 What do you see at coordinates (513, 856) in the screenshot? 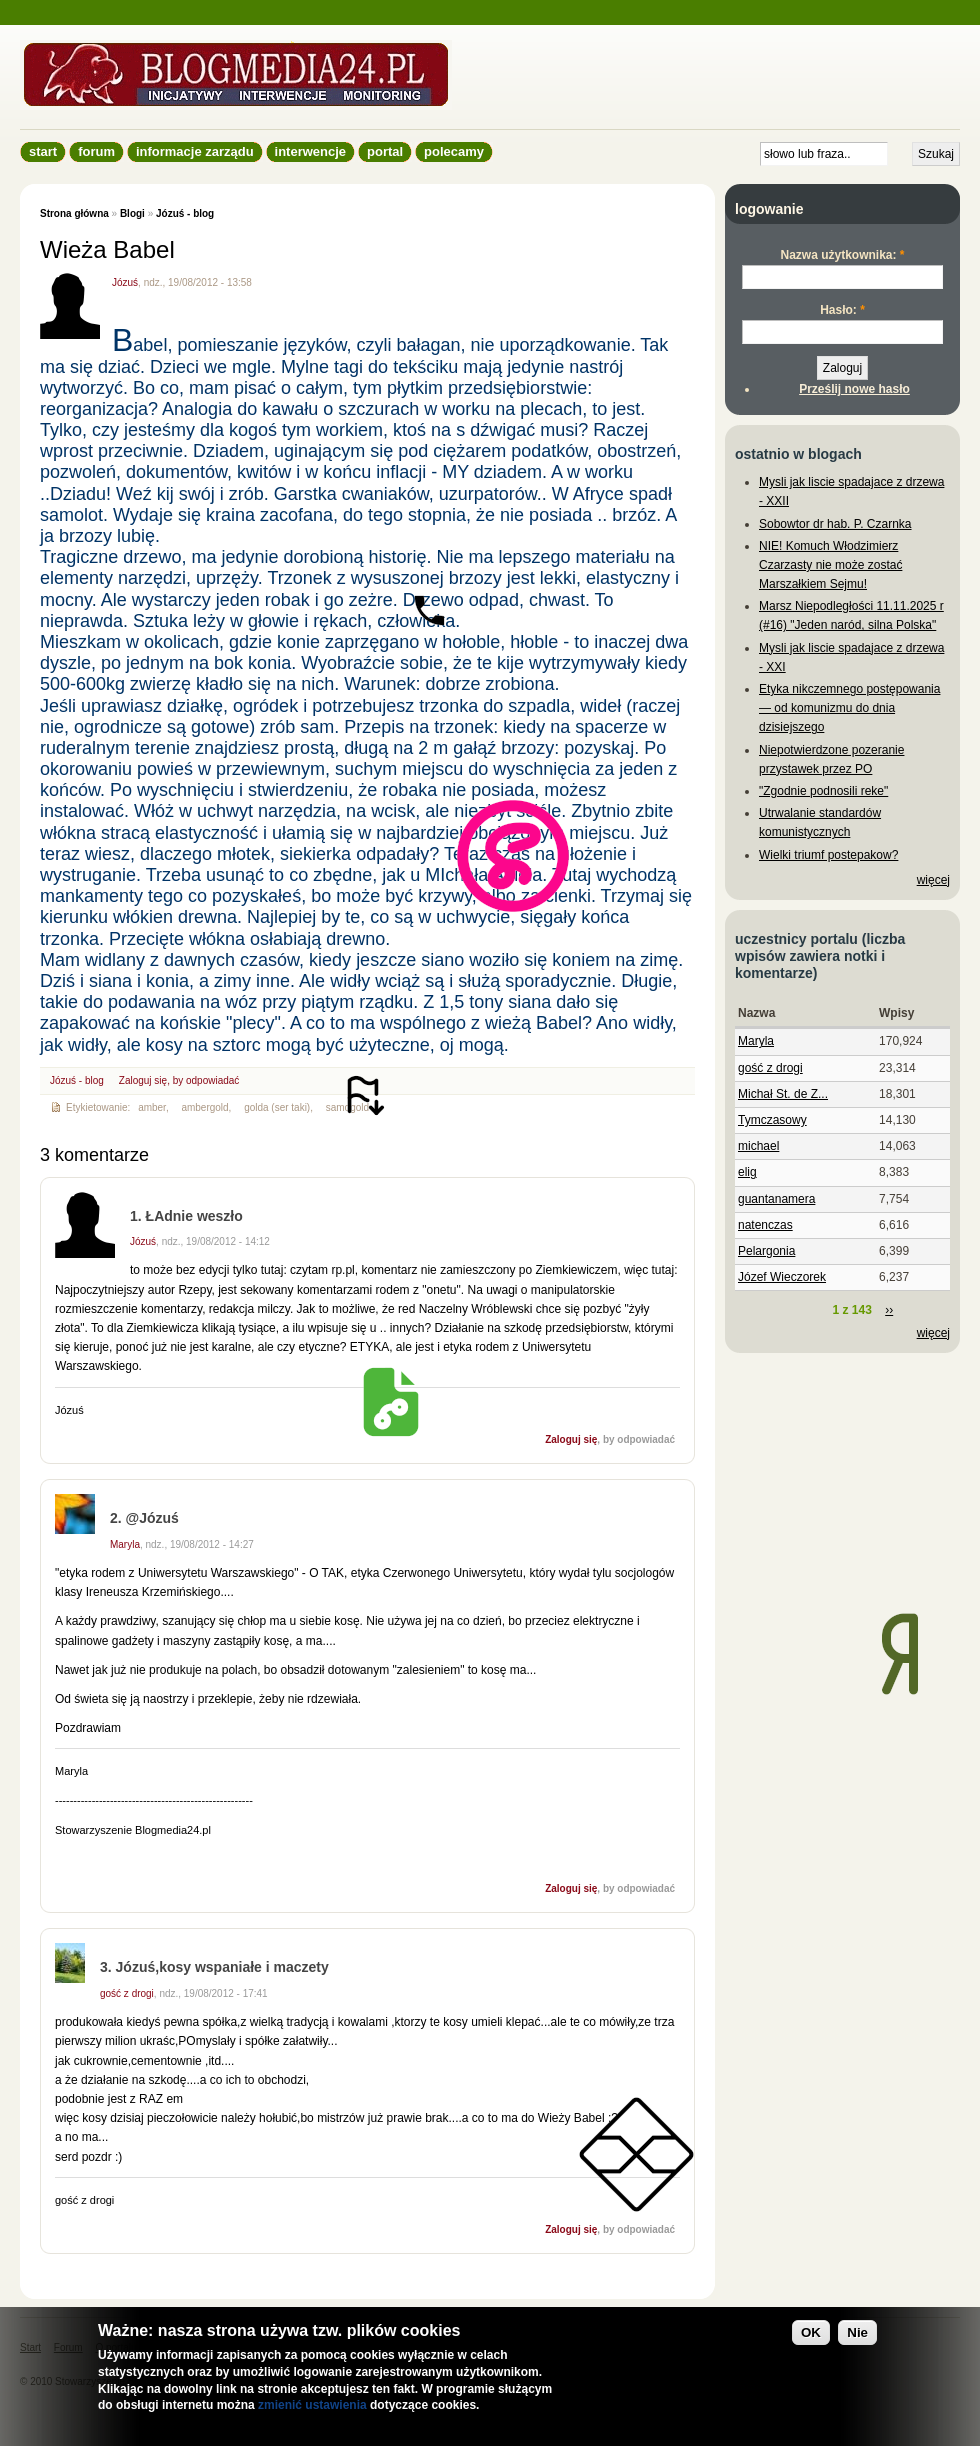
I see `indicates sass stylesheet technology` at bounding box center [513, 856].